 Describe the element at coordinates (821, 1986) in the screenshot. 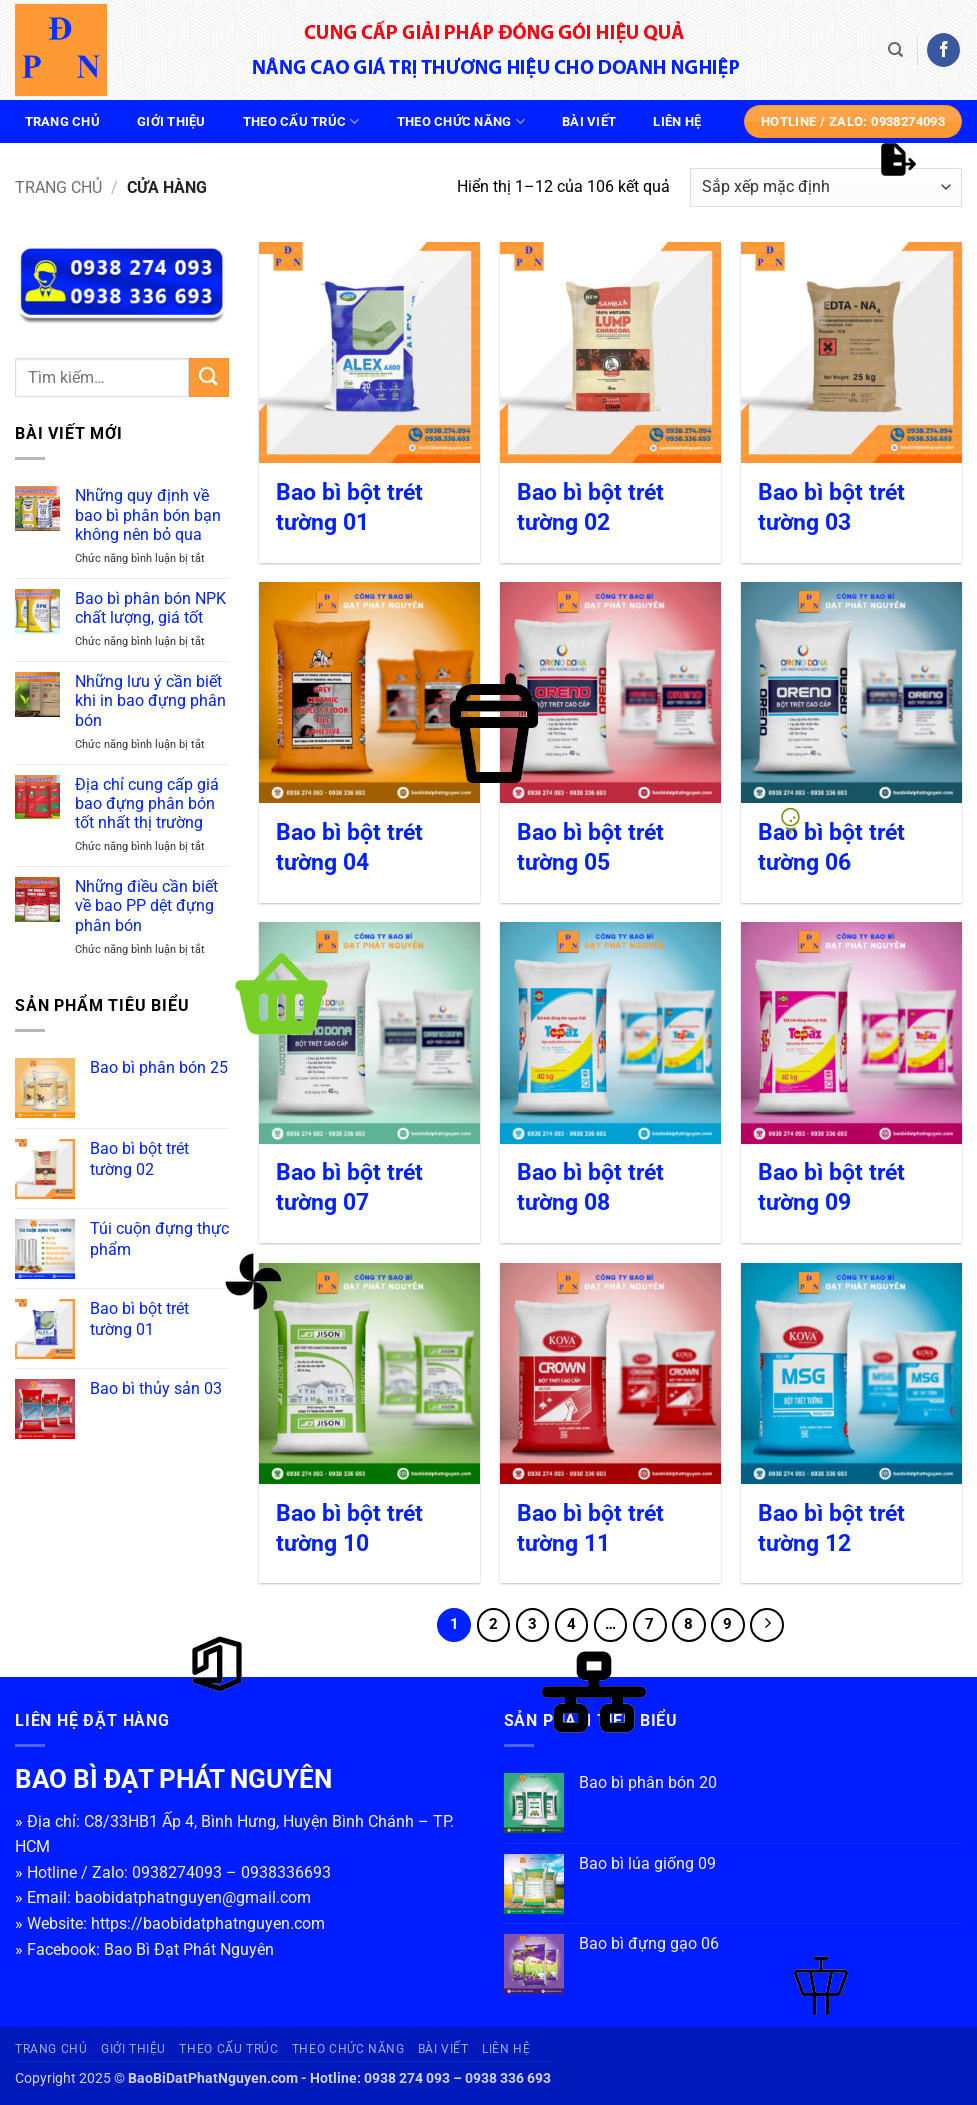

I see `access air traffic control features` at that location.